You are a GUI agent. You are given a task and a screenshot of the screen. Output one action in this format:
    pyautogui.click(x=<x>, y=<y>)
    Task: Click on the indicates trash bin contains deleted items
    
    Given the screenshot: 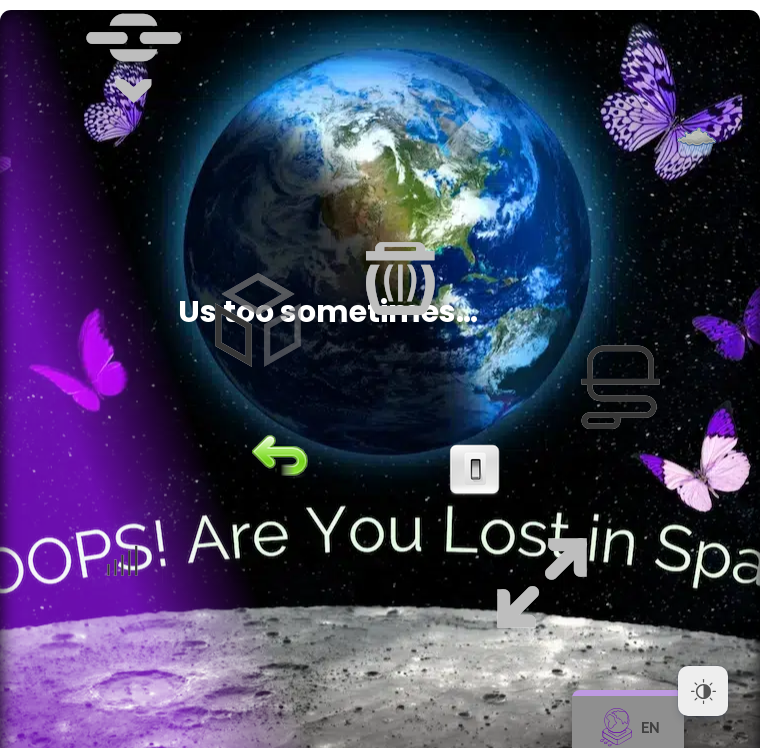 What is the action you would take?
    pyautogui.click(x=402, y=278)
    